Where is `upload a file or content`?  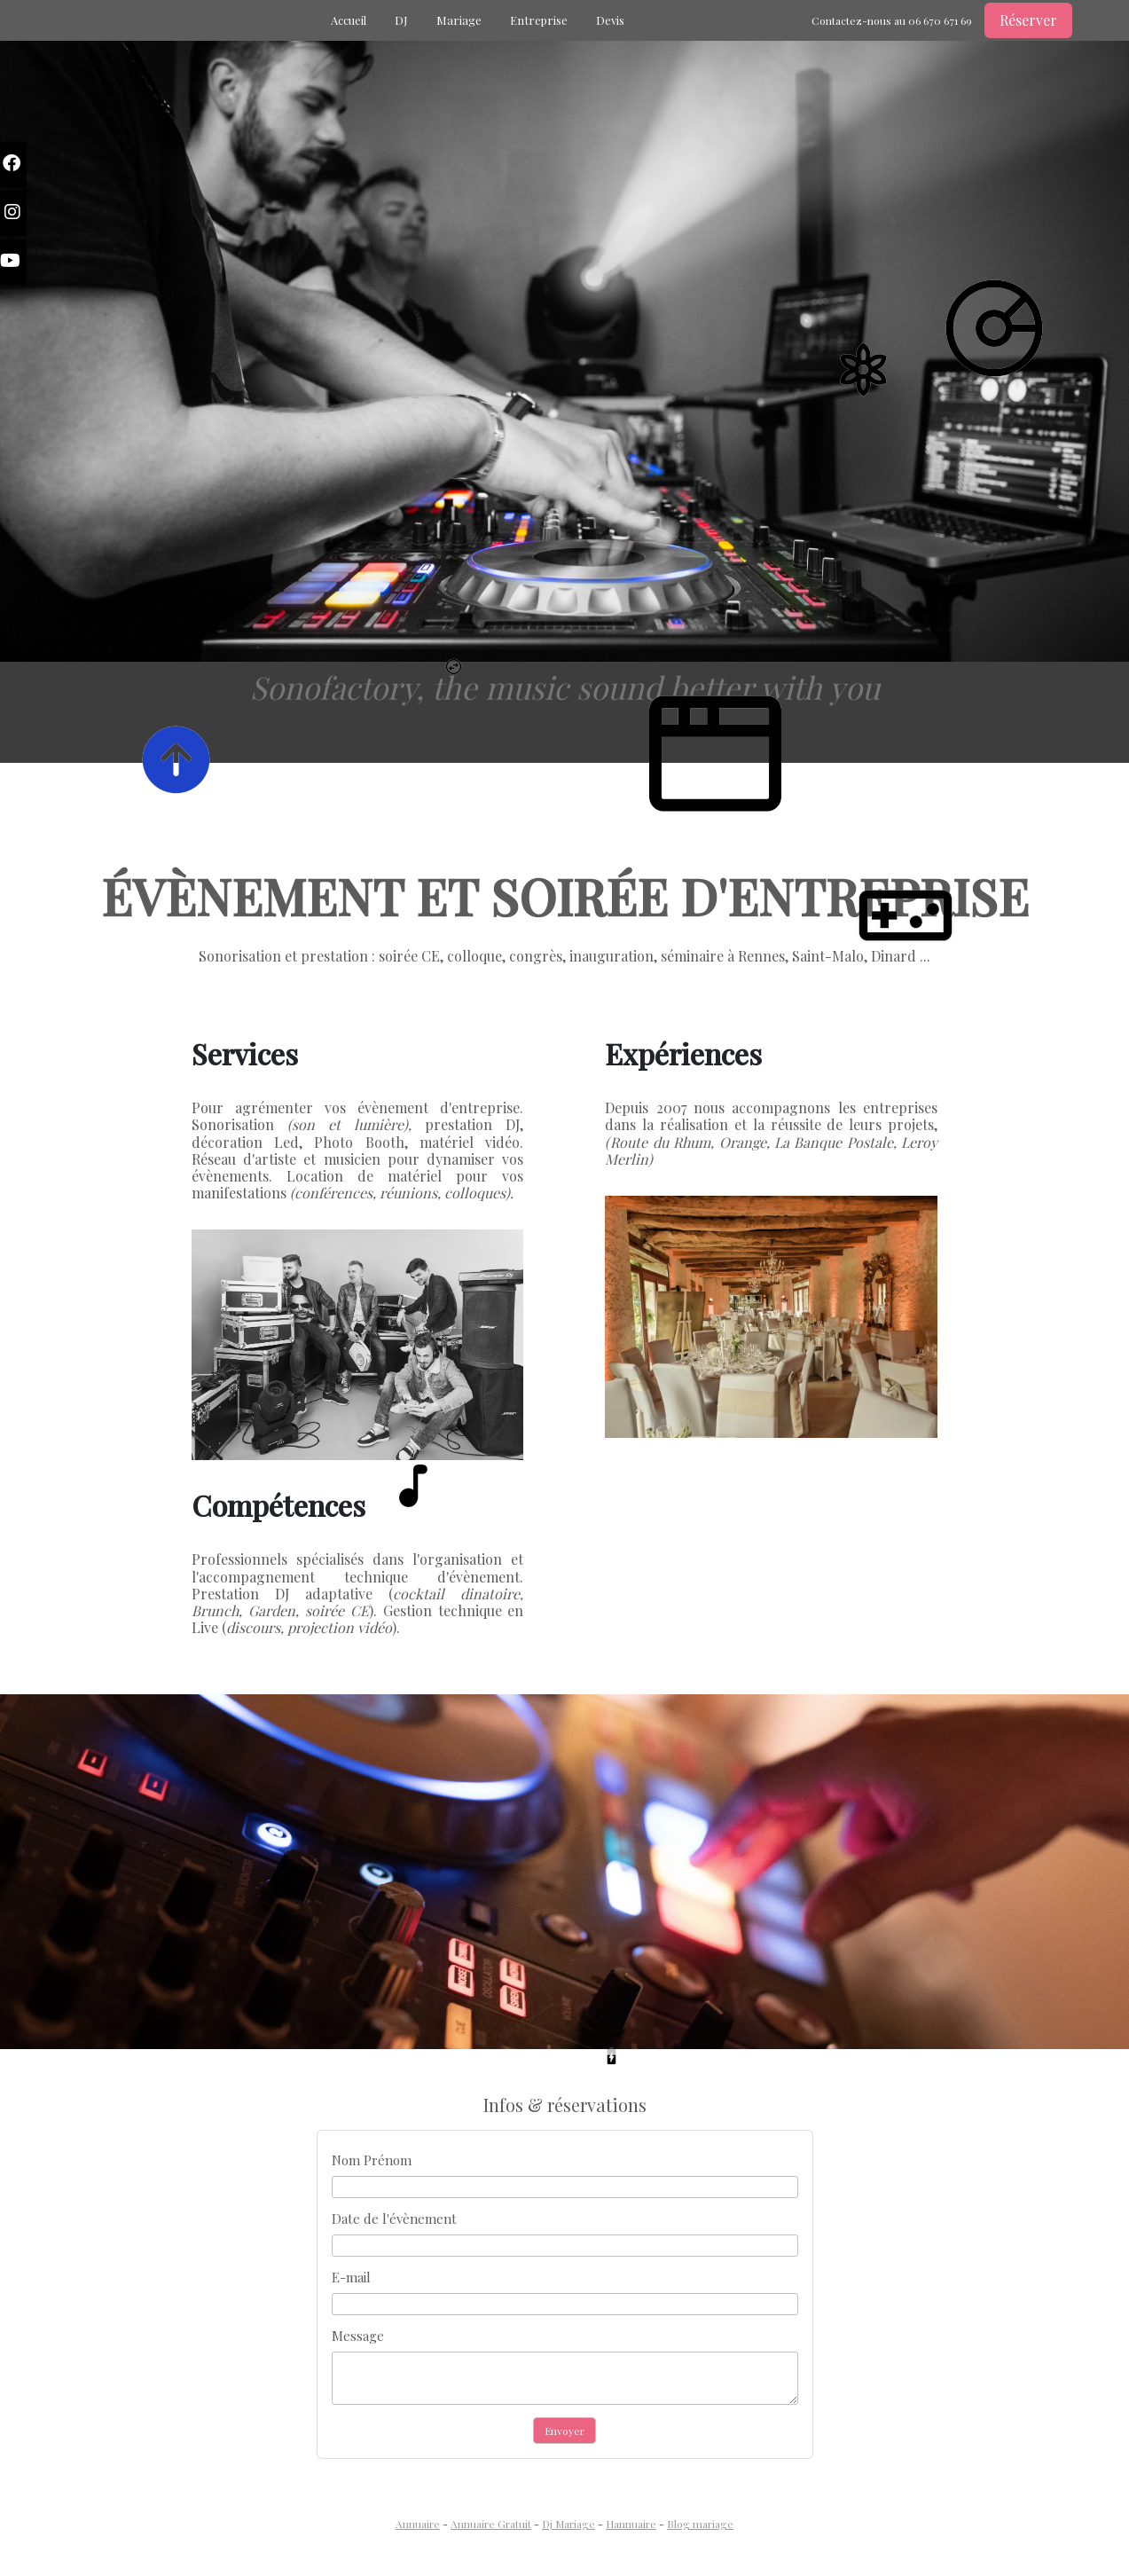 upload a file or content is located at coordinates (176, 759).